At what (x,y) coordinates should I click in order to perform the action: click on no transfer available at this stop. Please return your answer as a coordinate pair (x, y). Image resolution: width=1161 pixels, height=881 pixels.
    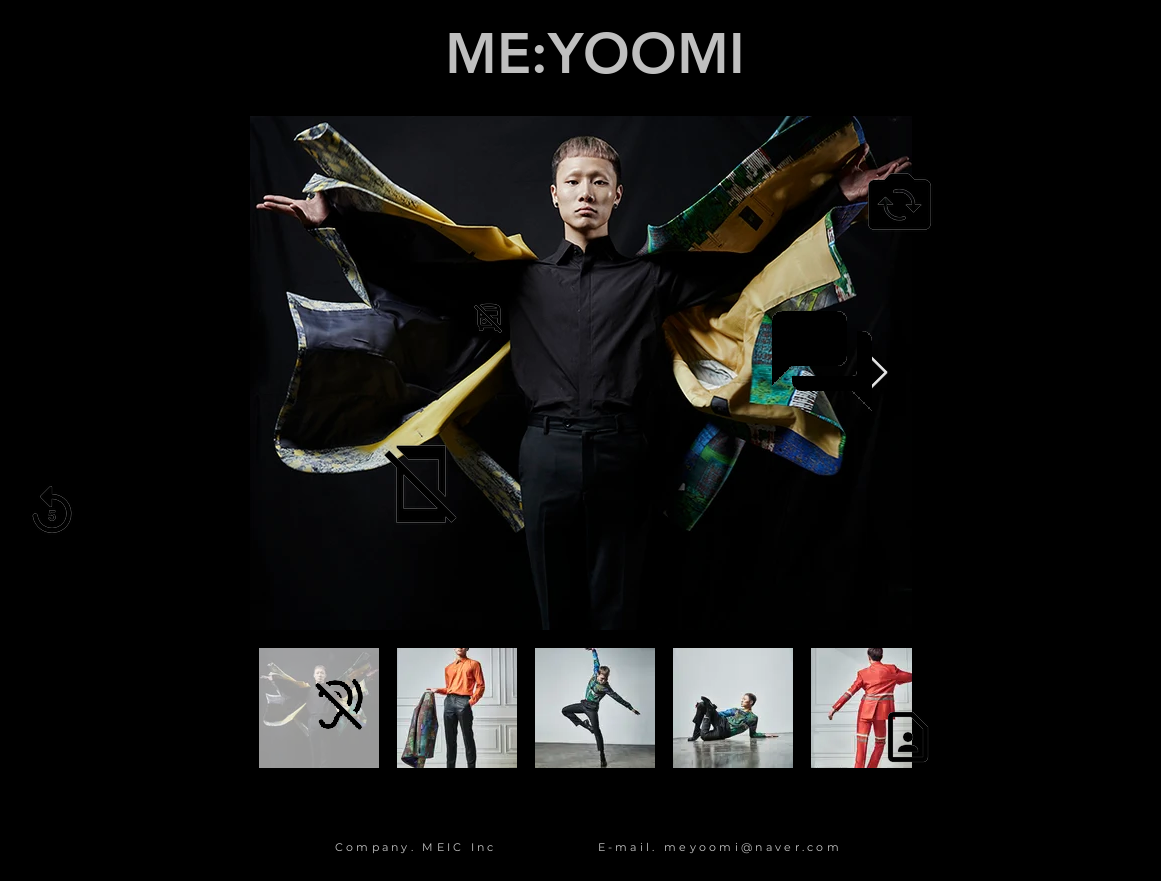
    Looking at the image, I should click on (489, 318).